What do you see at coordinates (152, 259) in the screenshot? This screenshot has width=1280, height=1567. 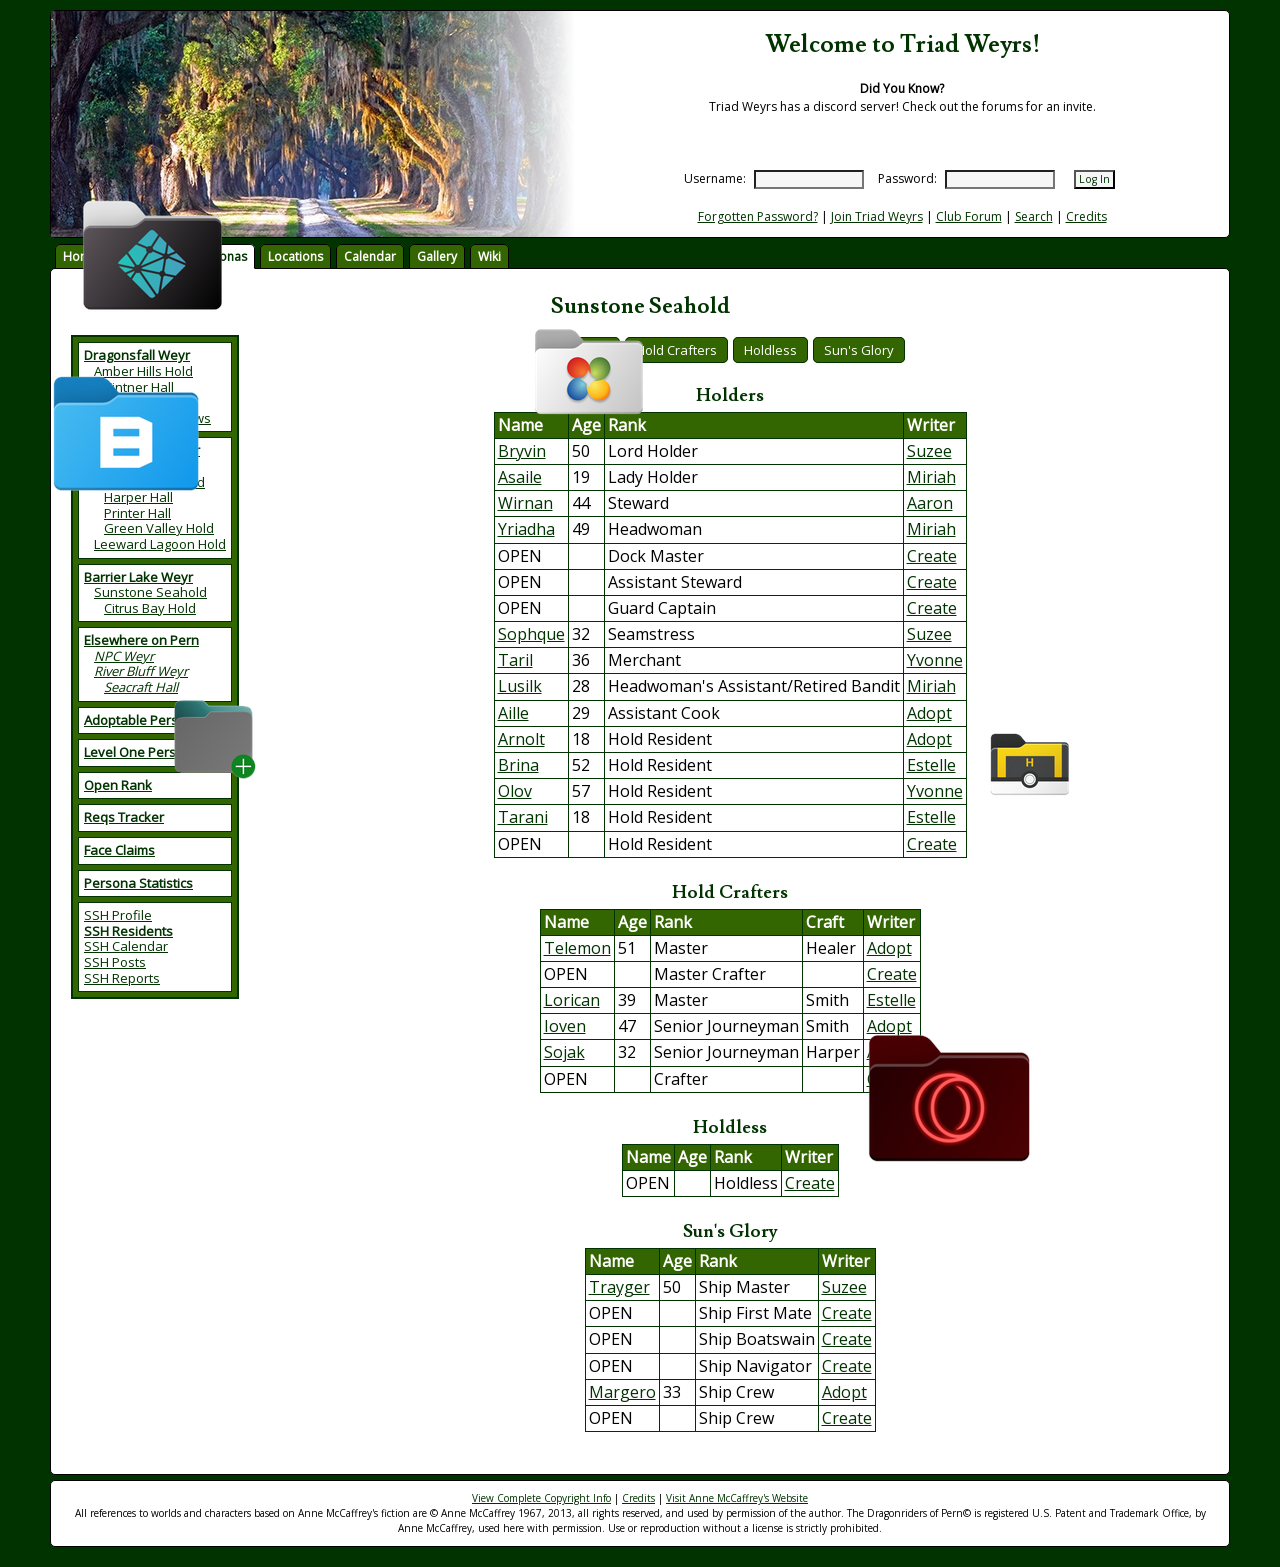 I see `folder containing Netlify project files` at bounding box center [152, 259].